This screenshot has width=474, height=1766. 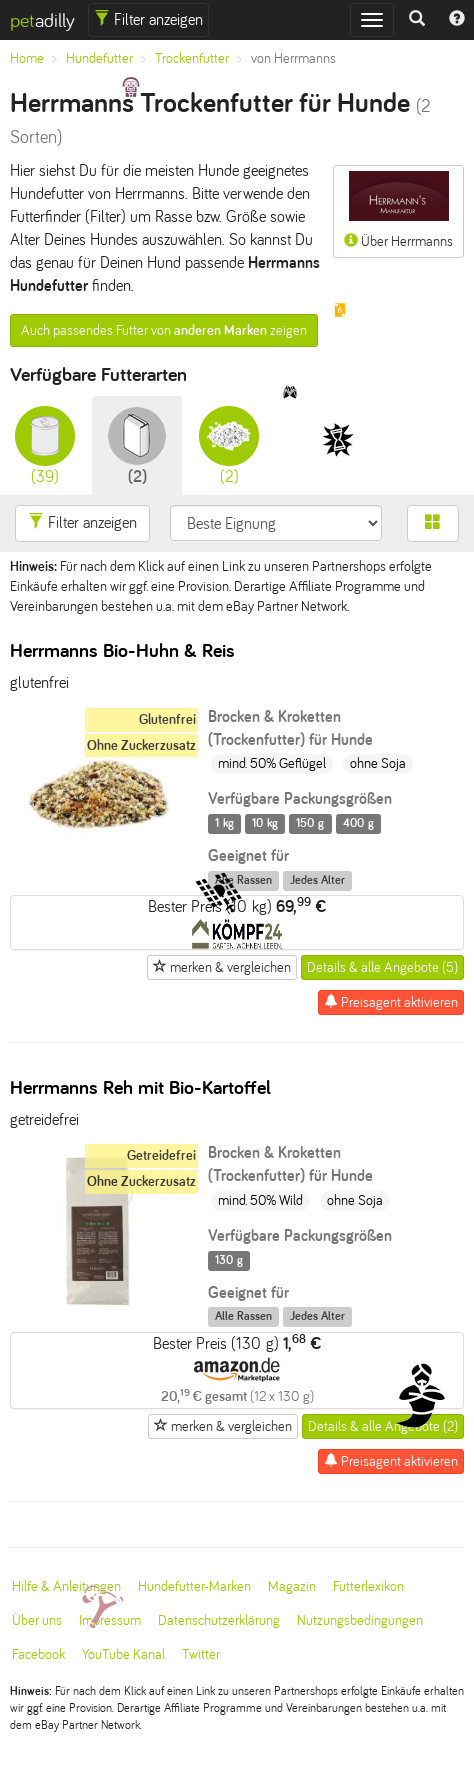 What do you see at coordinates (131, 87) in the screenshot?
I see `view colombian cultural artifacts` at bounding box center [131, 87].